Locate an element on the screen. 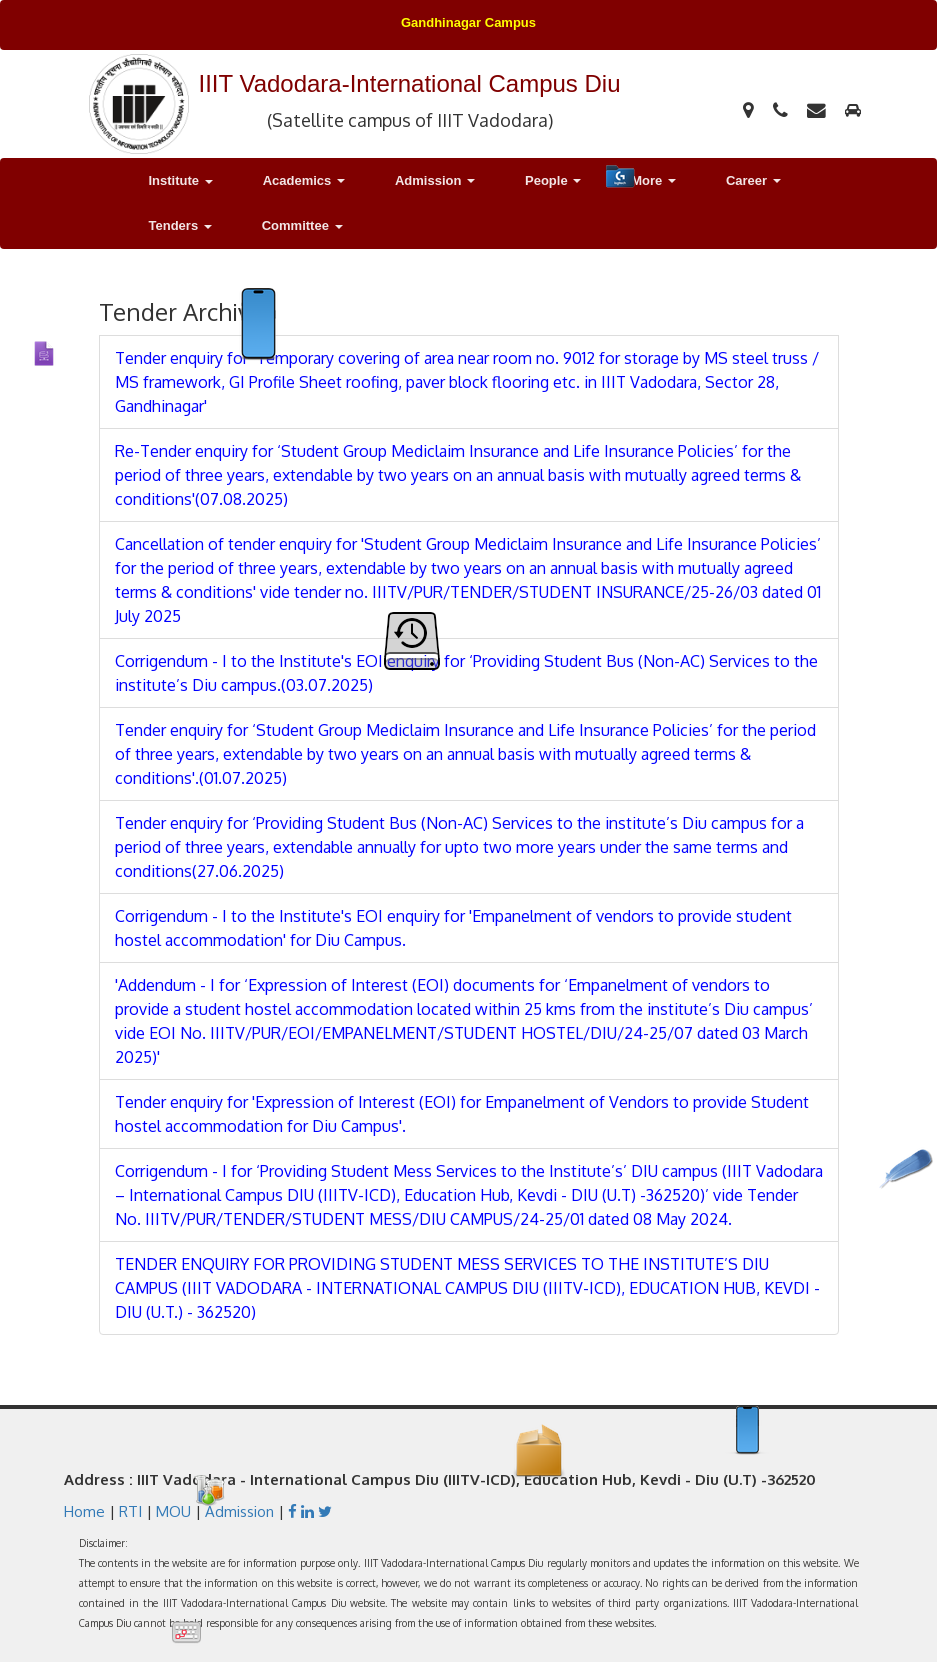  kexi database project shortcut file is located at coordinates (44, 354).